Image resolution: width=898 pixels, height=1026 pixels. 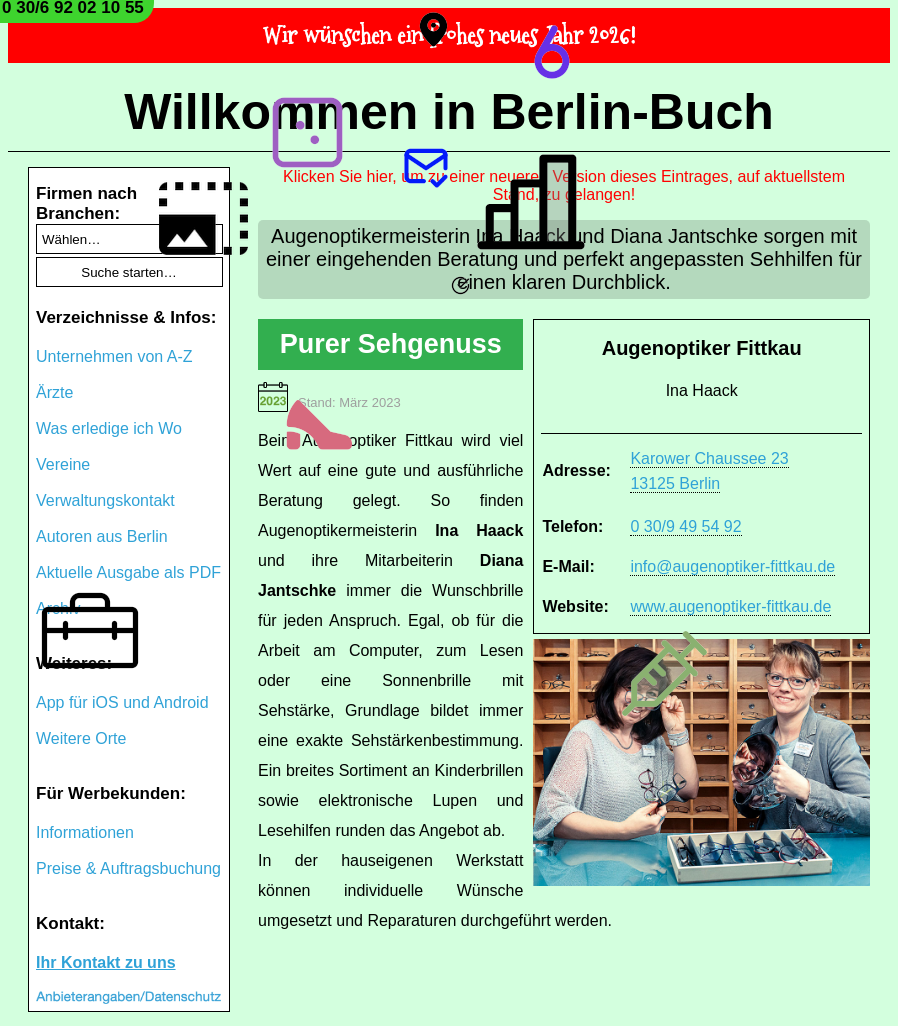 What do you see at coordinates (531, 204) in the screenshot?
I see `view analytics or statistics` at bounding box center [531, 204].